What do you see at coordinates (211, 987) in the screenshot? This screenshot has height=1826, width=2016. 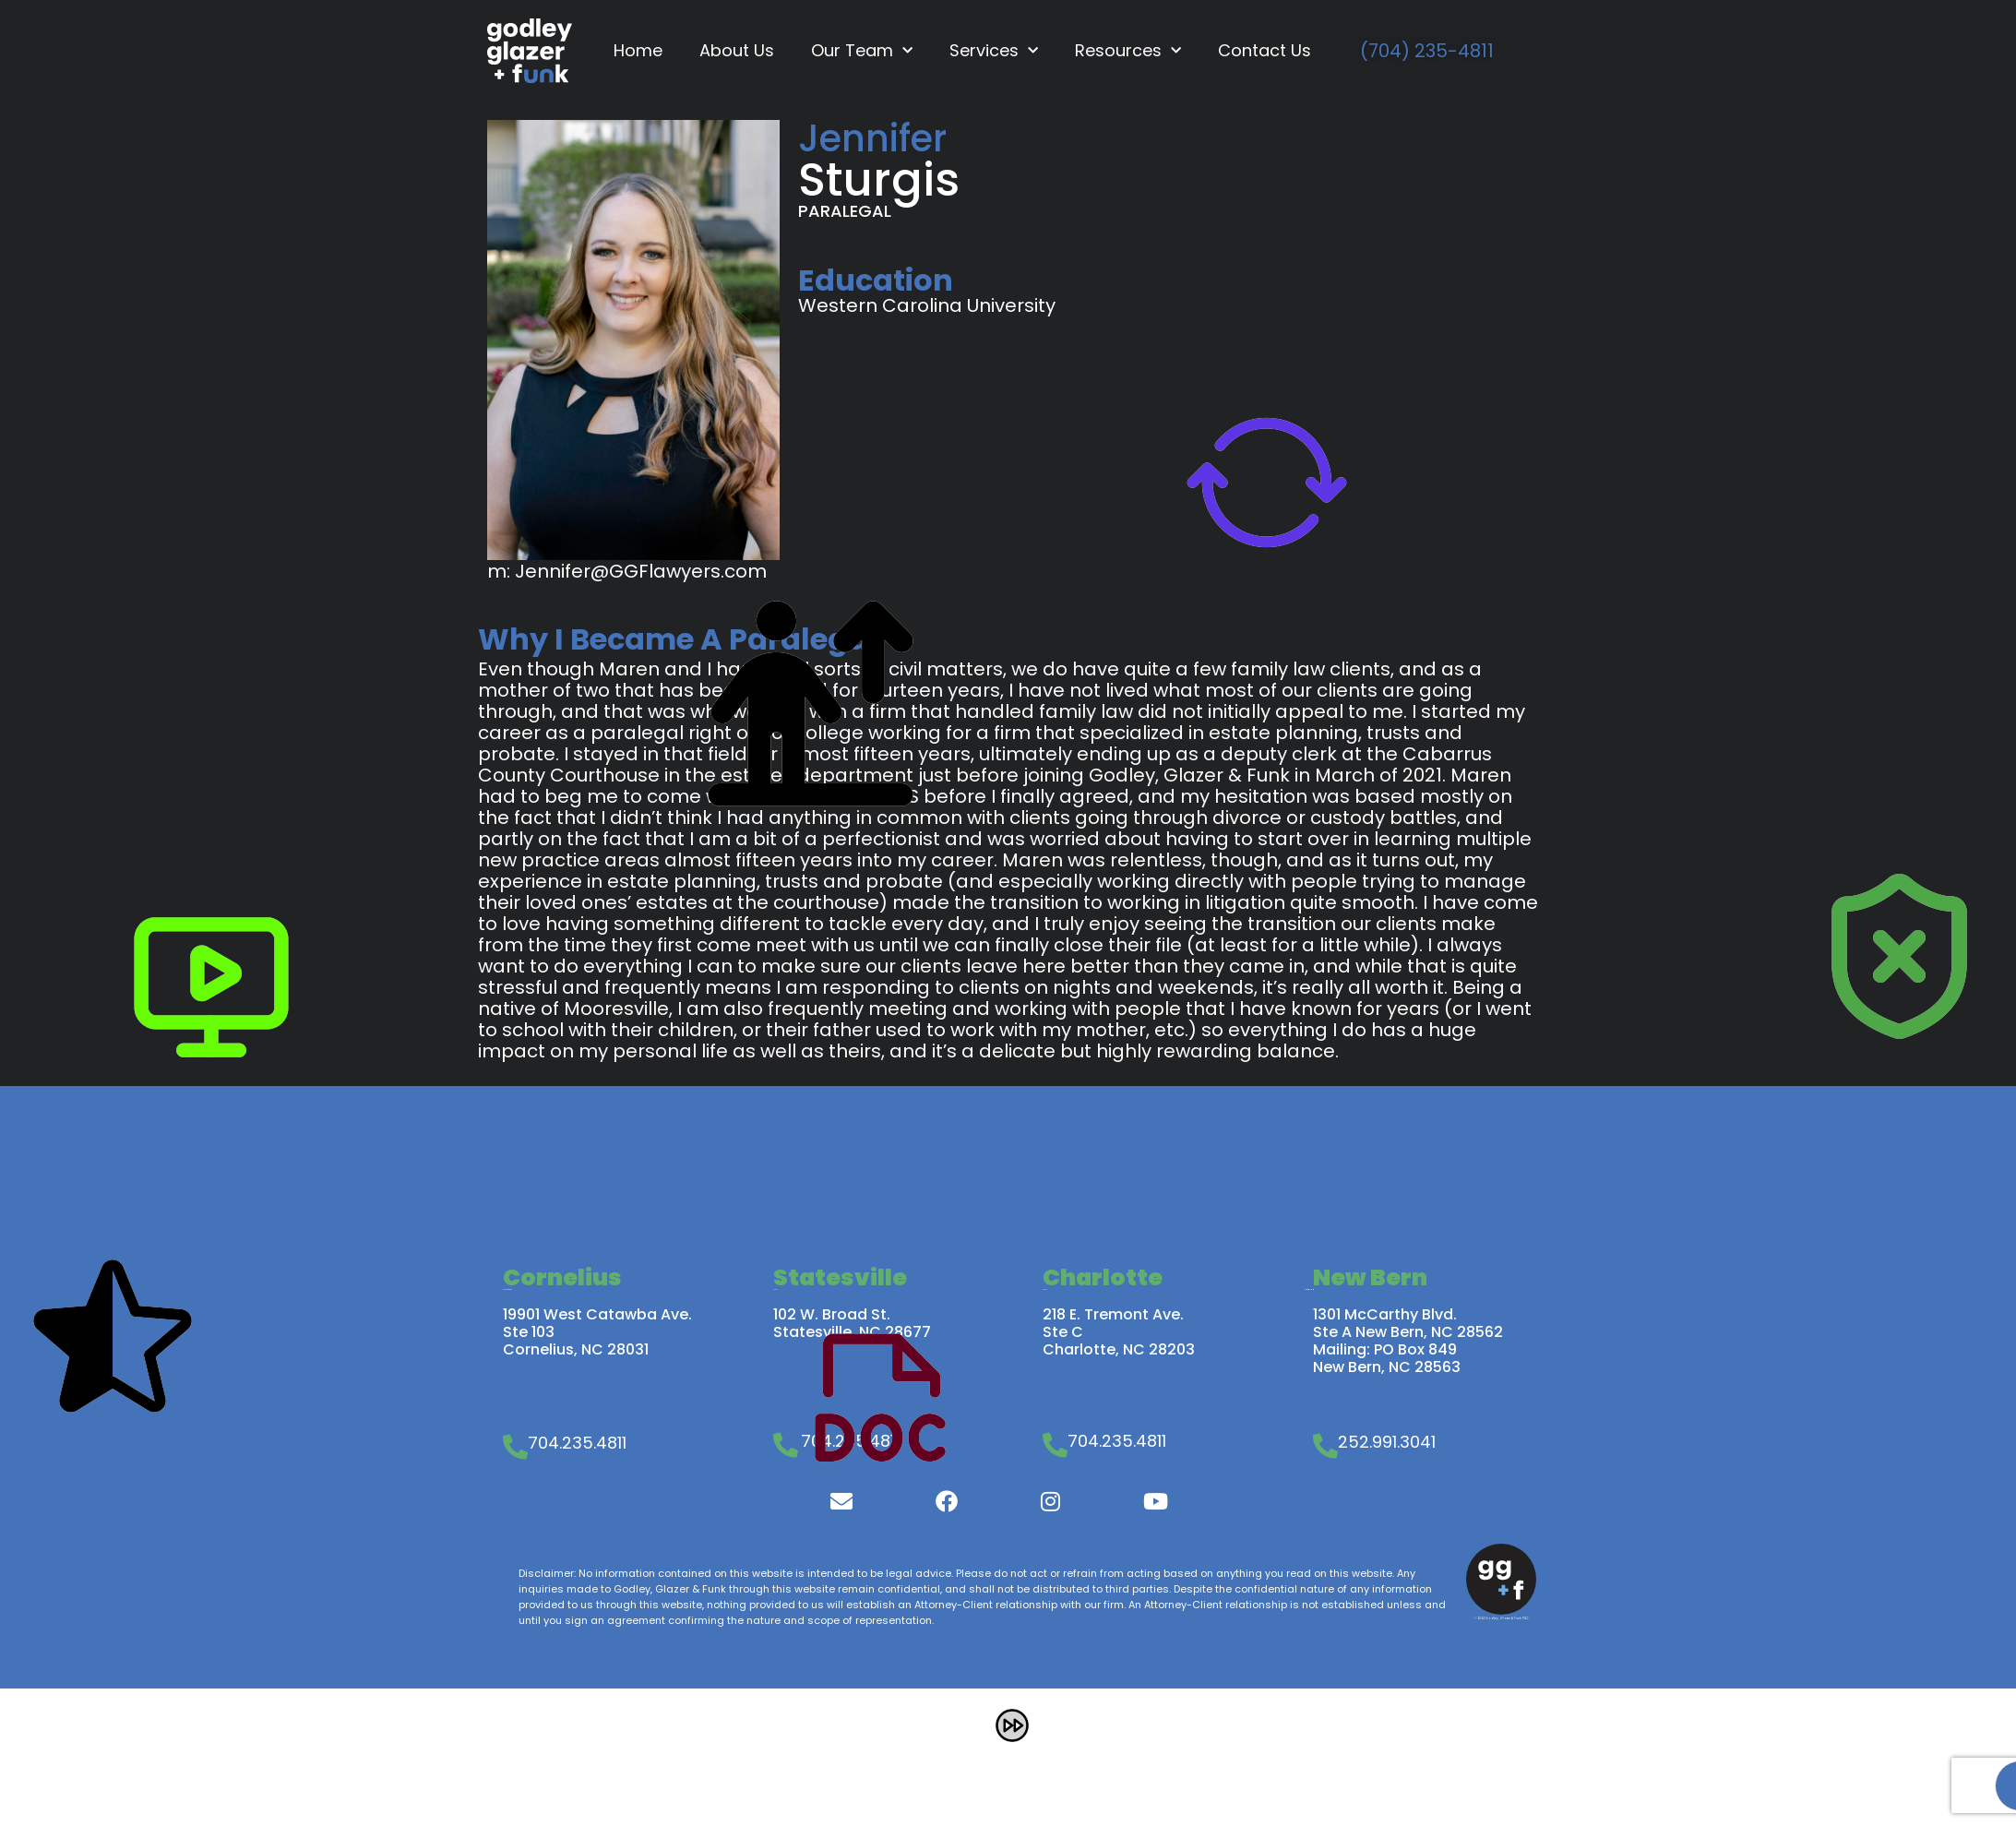 I see `play video on display` at bounding box center [211, 987].